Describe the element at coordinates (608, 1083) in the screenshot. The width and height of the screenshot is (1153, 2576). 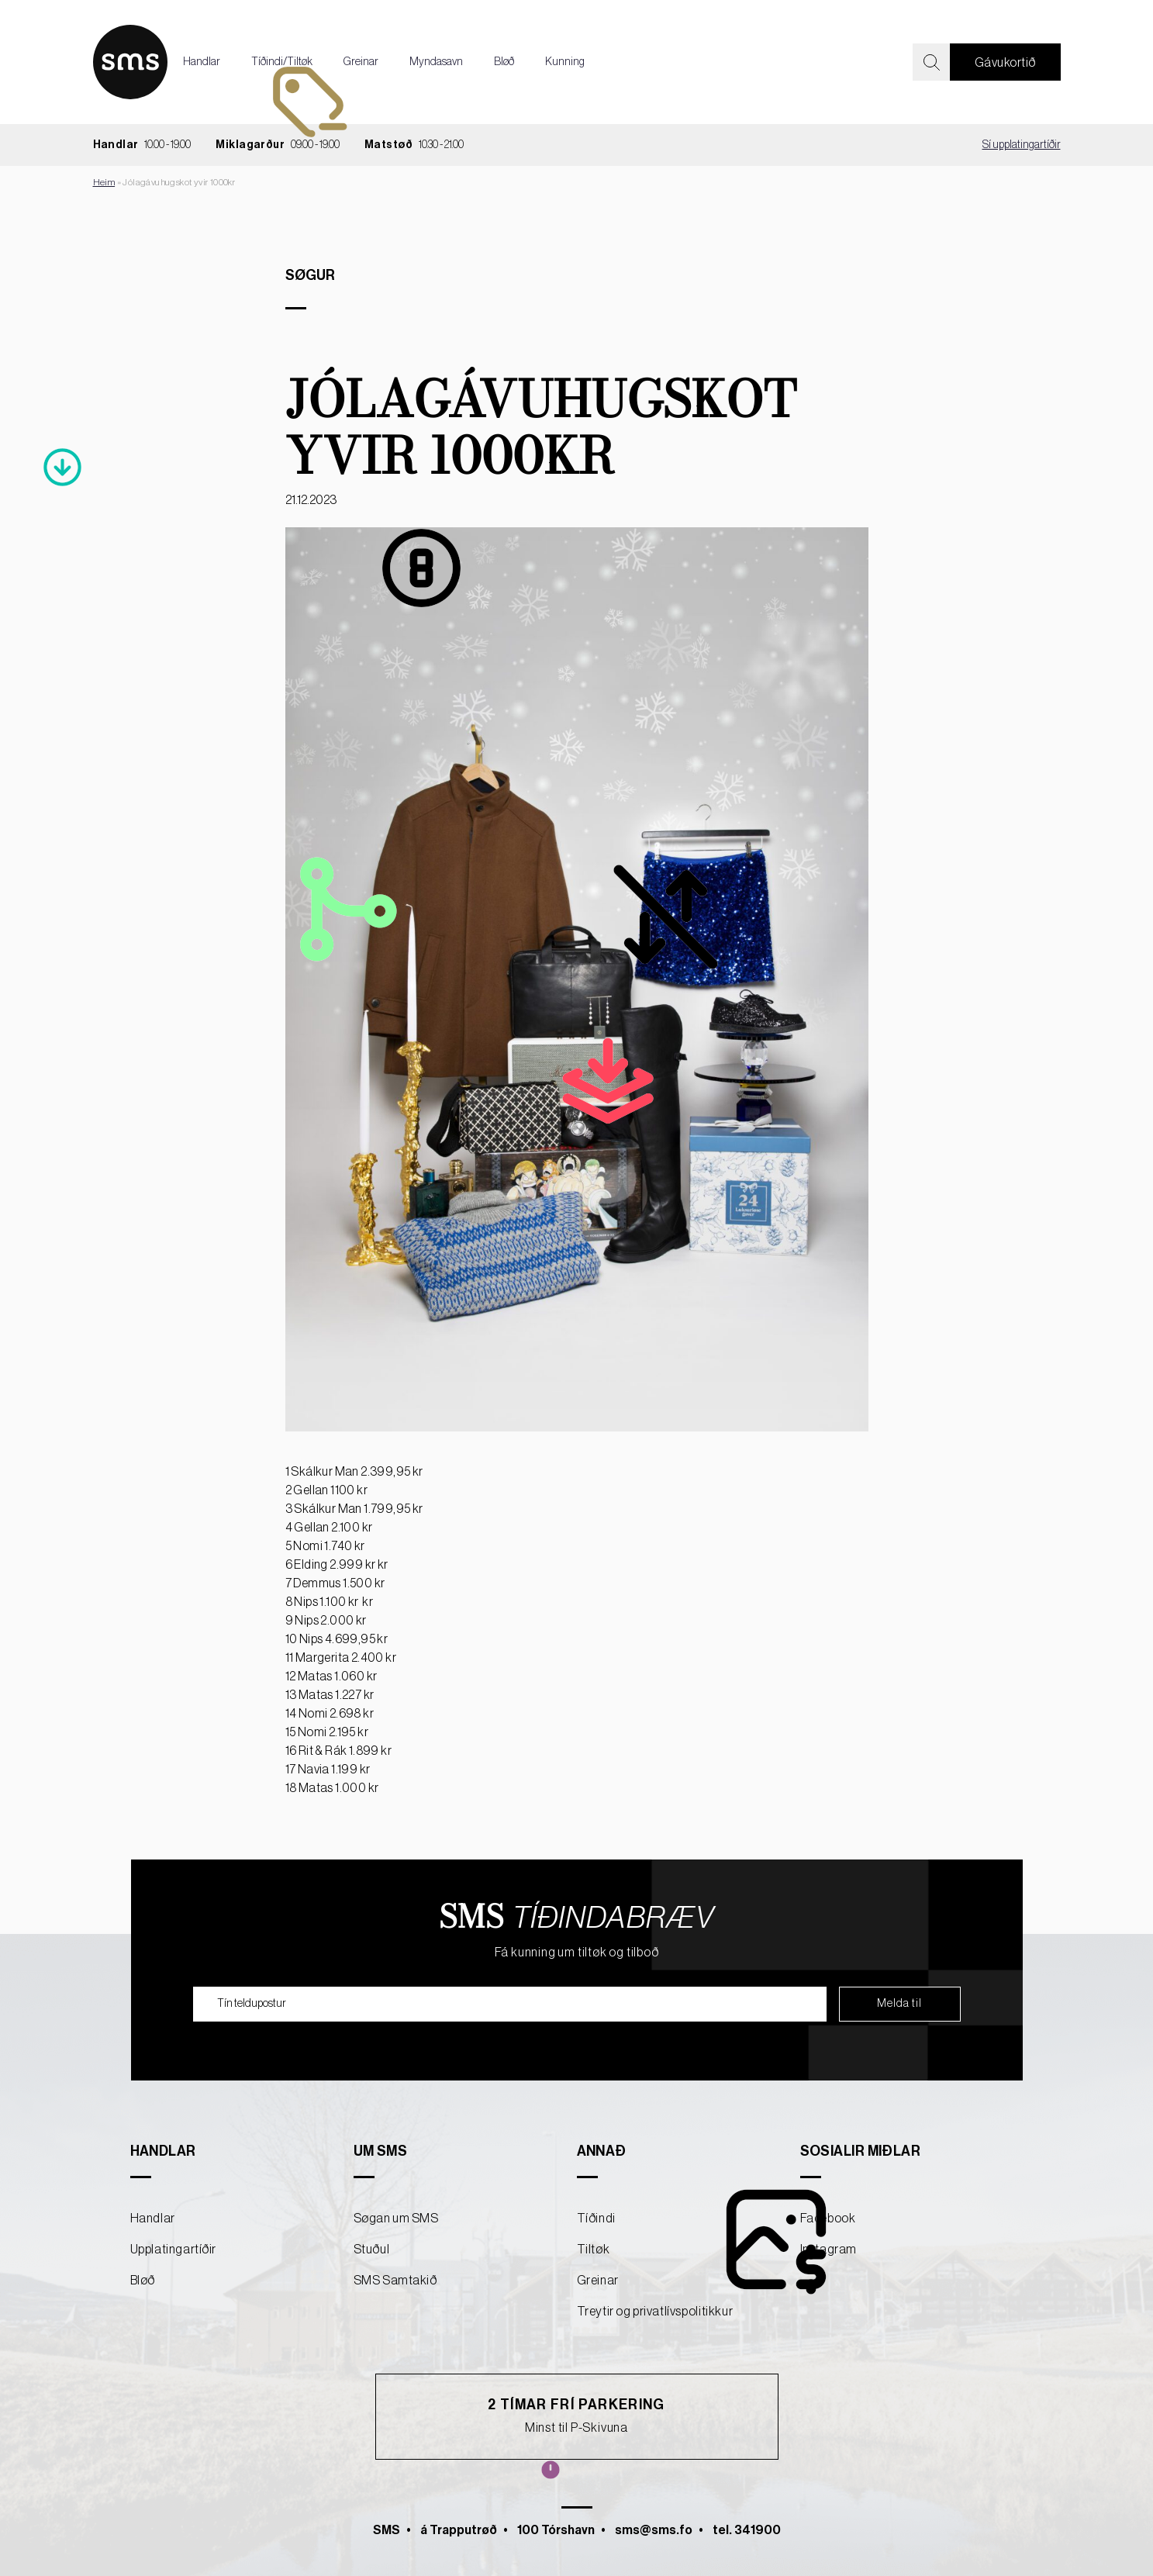
I see `add item to stack` at that location.